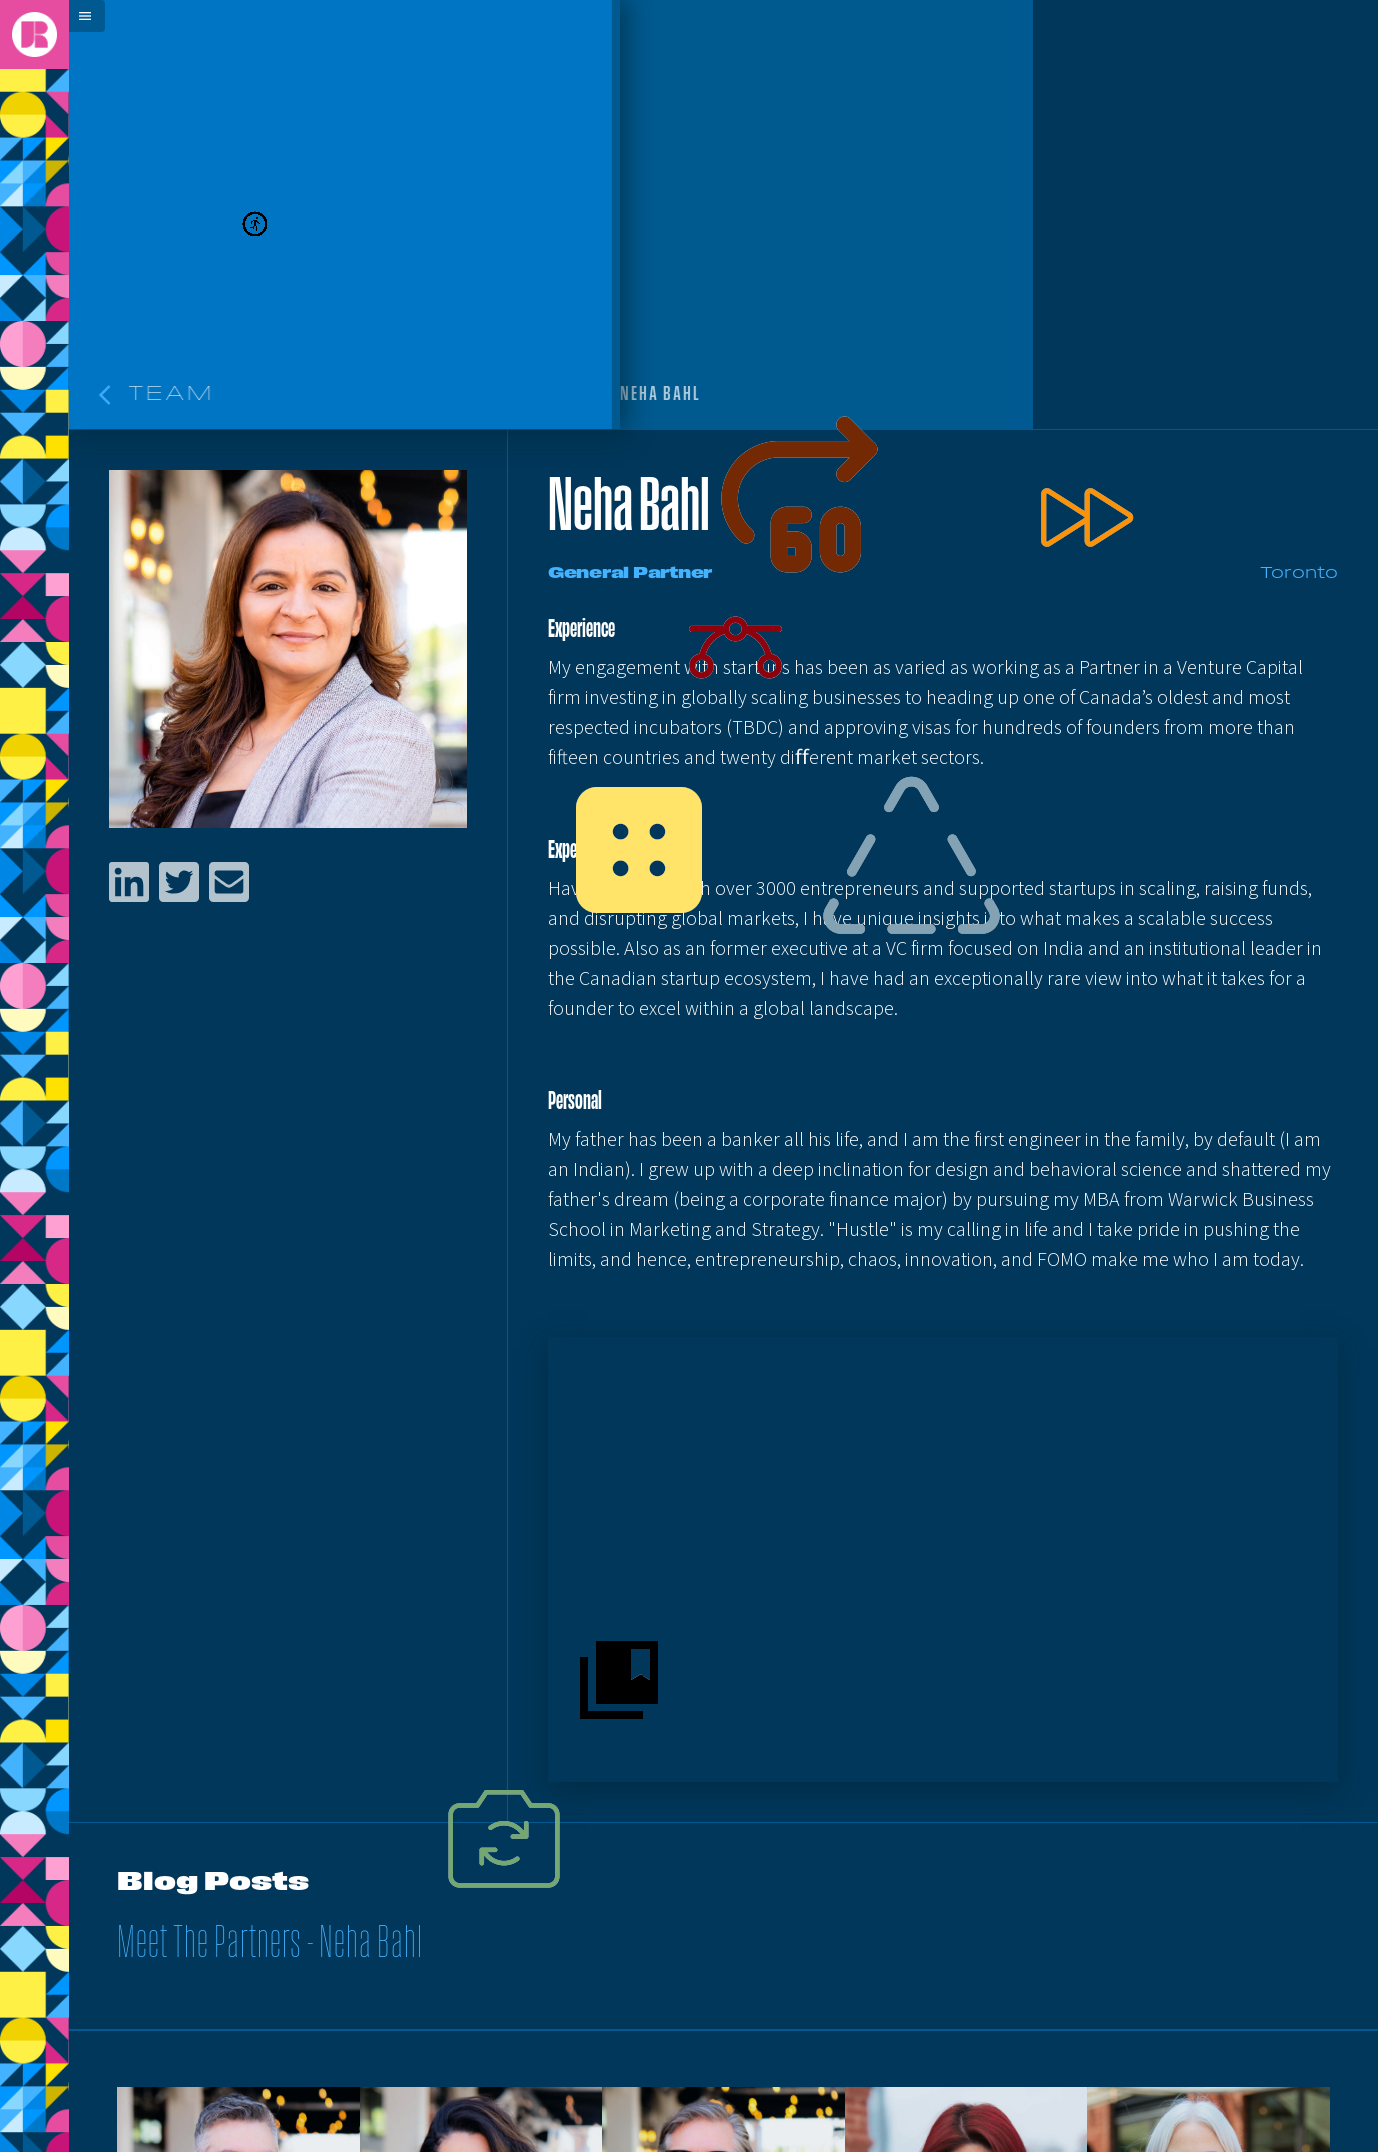 This screenshot has height=2152, width=1378. I want to click on roll a random number or generate a random result, so click(639, 850).